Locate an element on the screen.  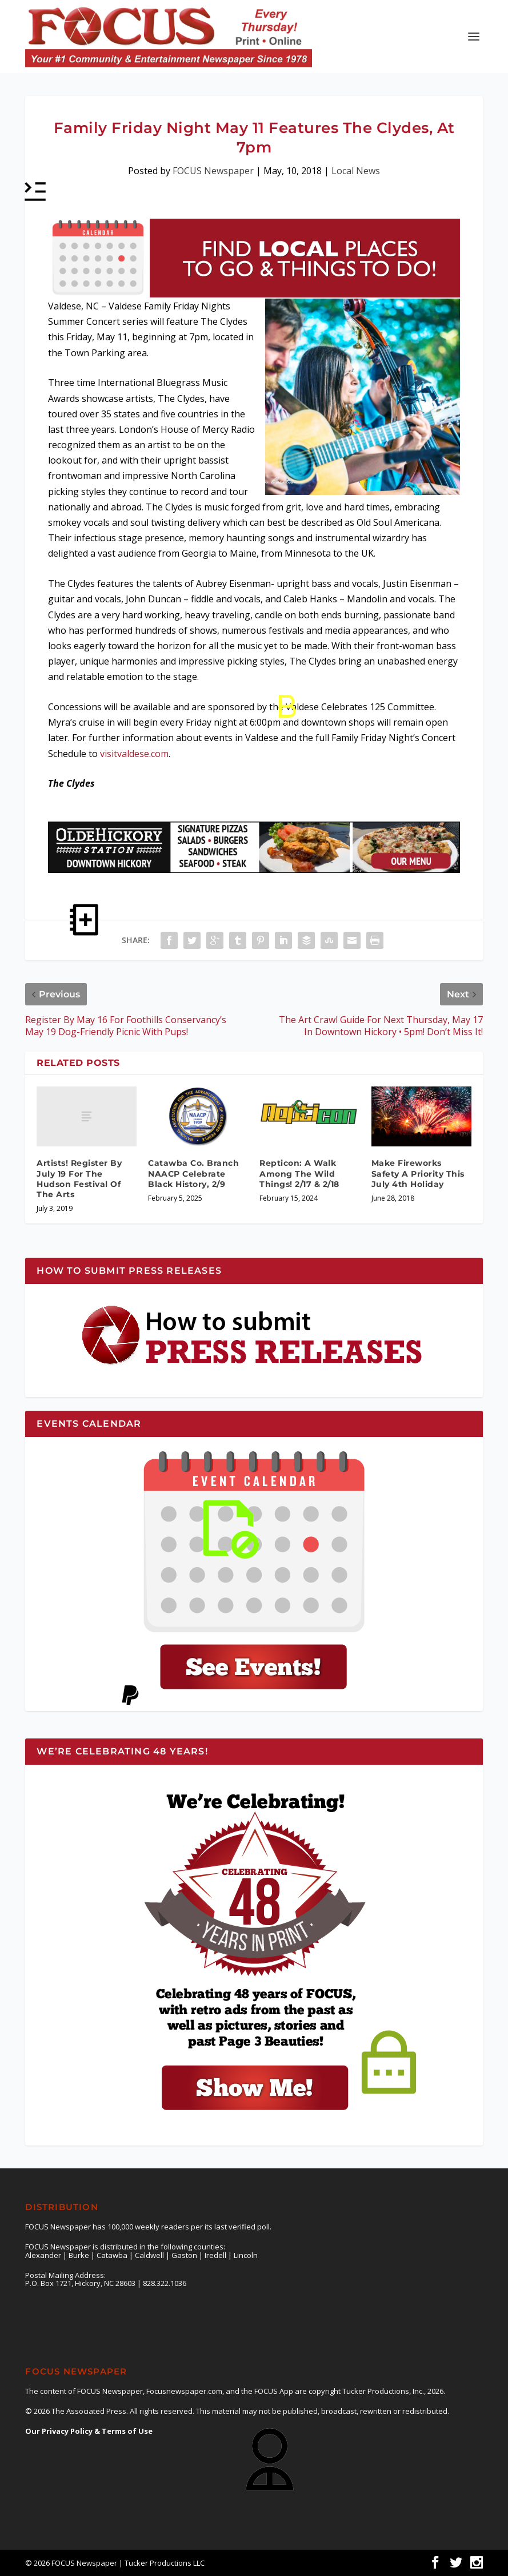
collapse the sidebar menu is located at coordinates (35, 191).